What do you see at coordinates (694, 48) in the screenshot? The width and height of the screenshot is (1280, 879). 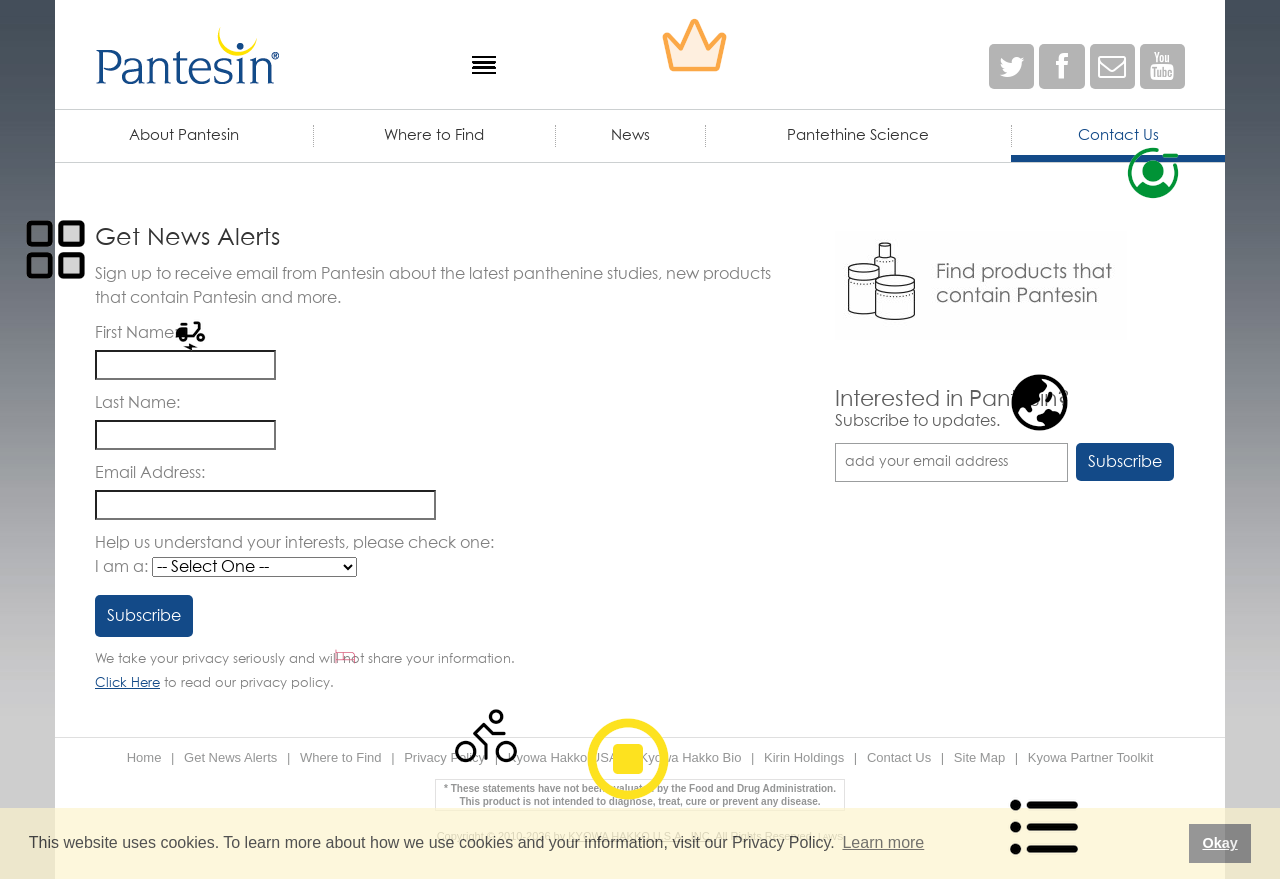 I see `indicates premium or pro membership status` at bounding box center [694, 48].